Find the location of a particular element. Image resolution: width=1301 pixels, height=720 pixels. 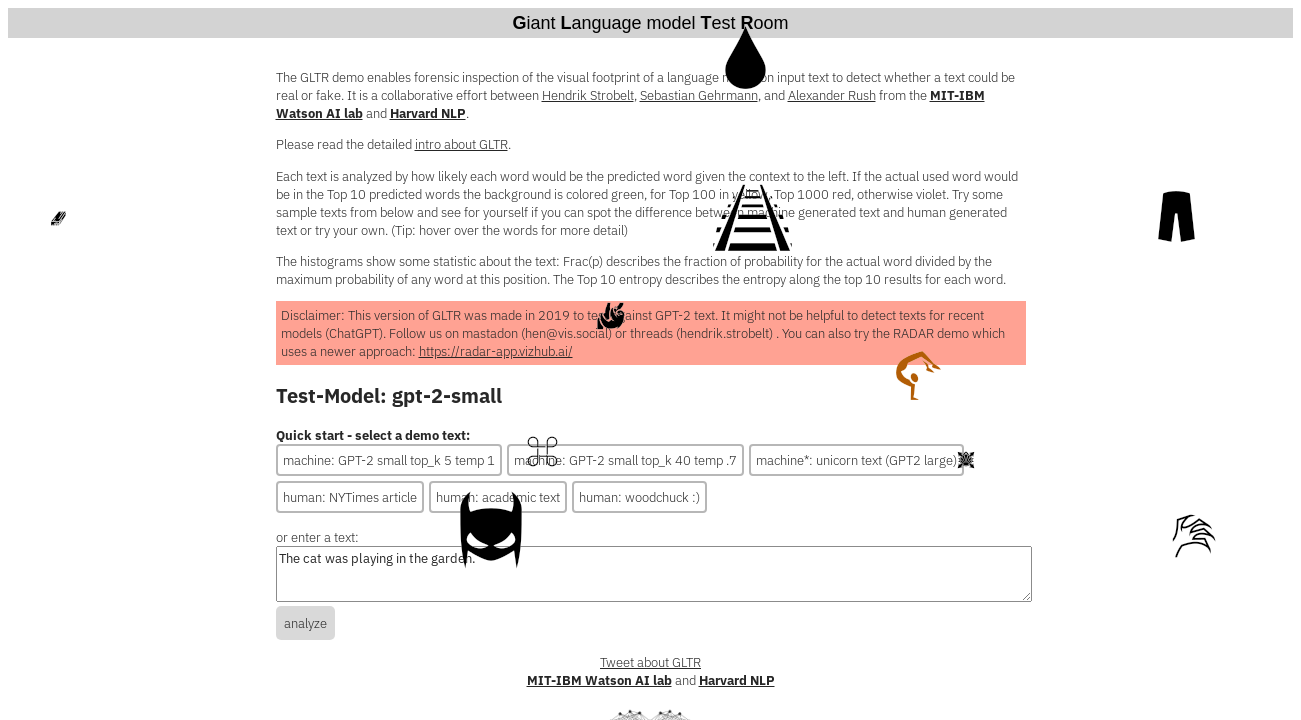

activate shadow grasp ability is located at coordinates (1194, 536).